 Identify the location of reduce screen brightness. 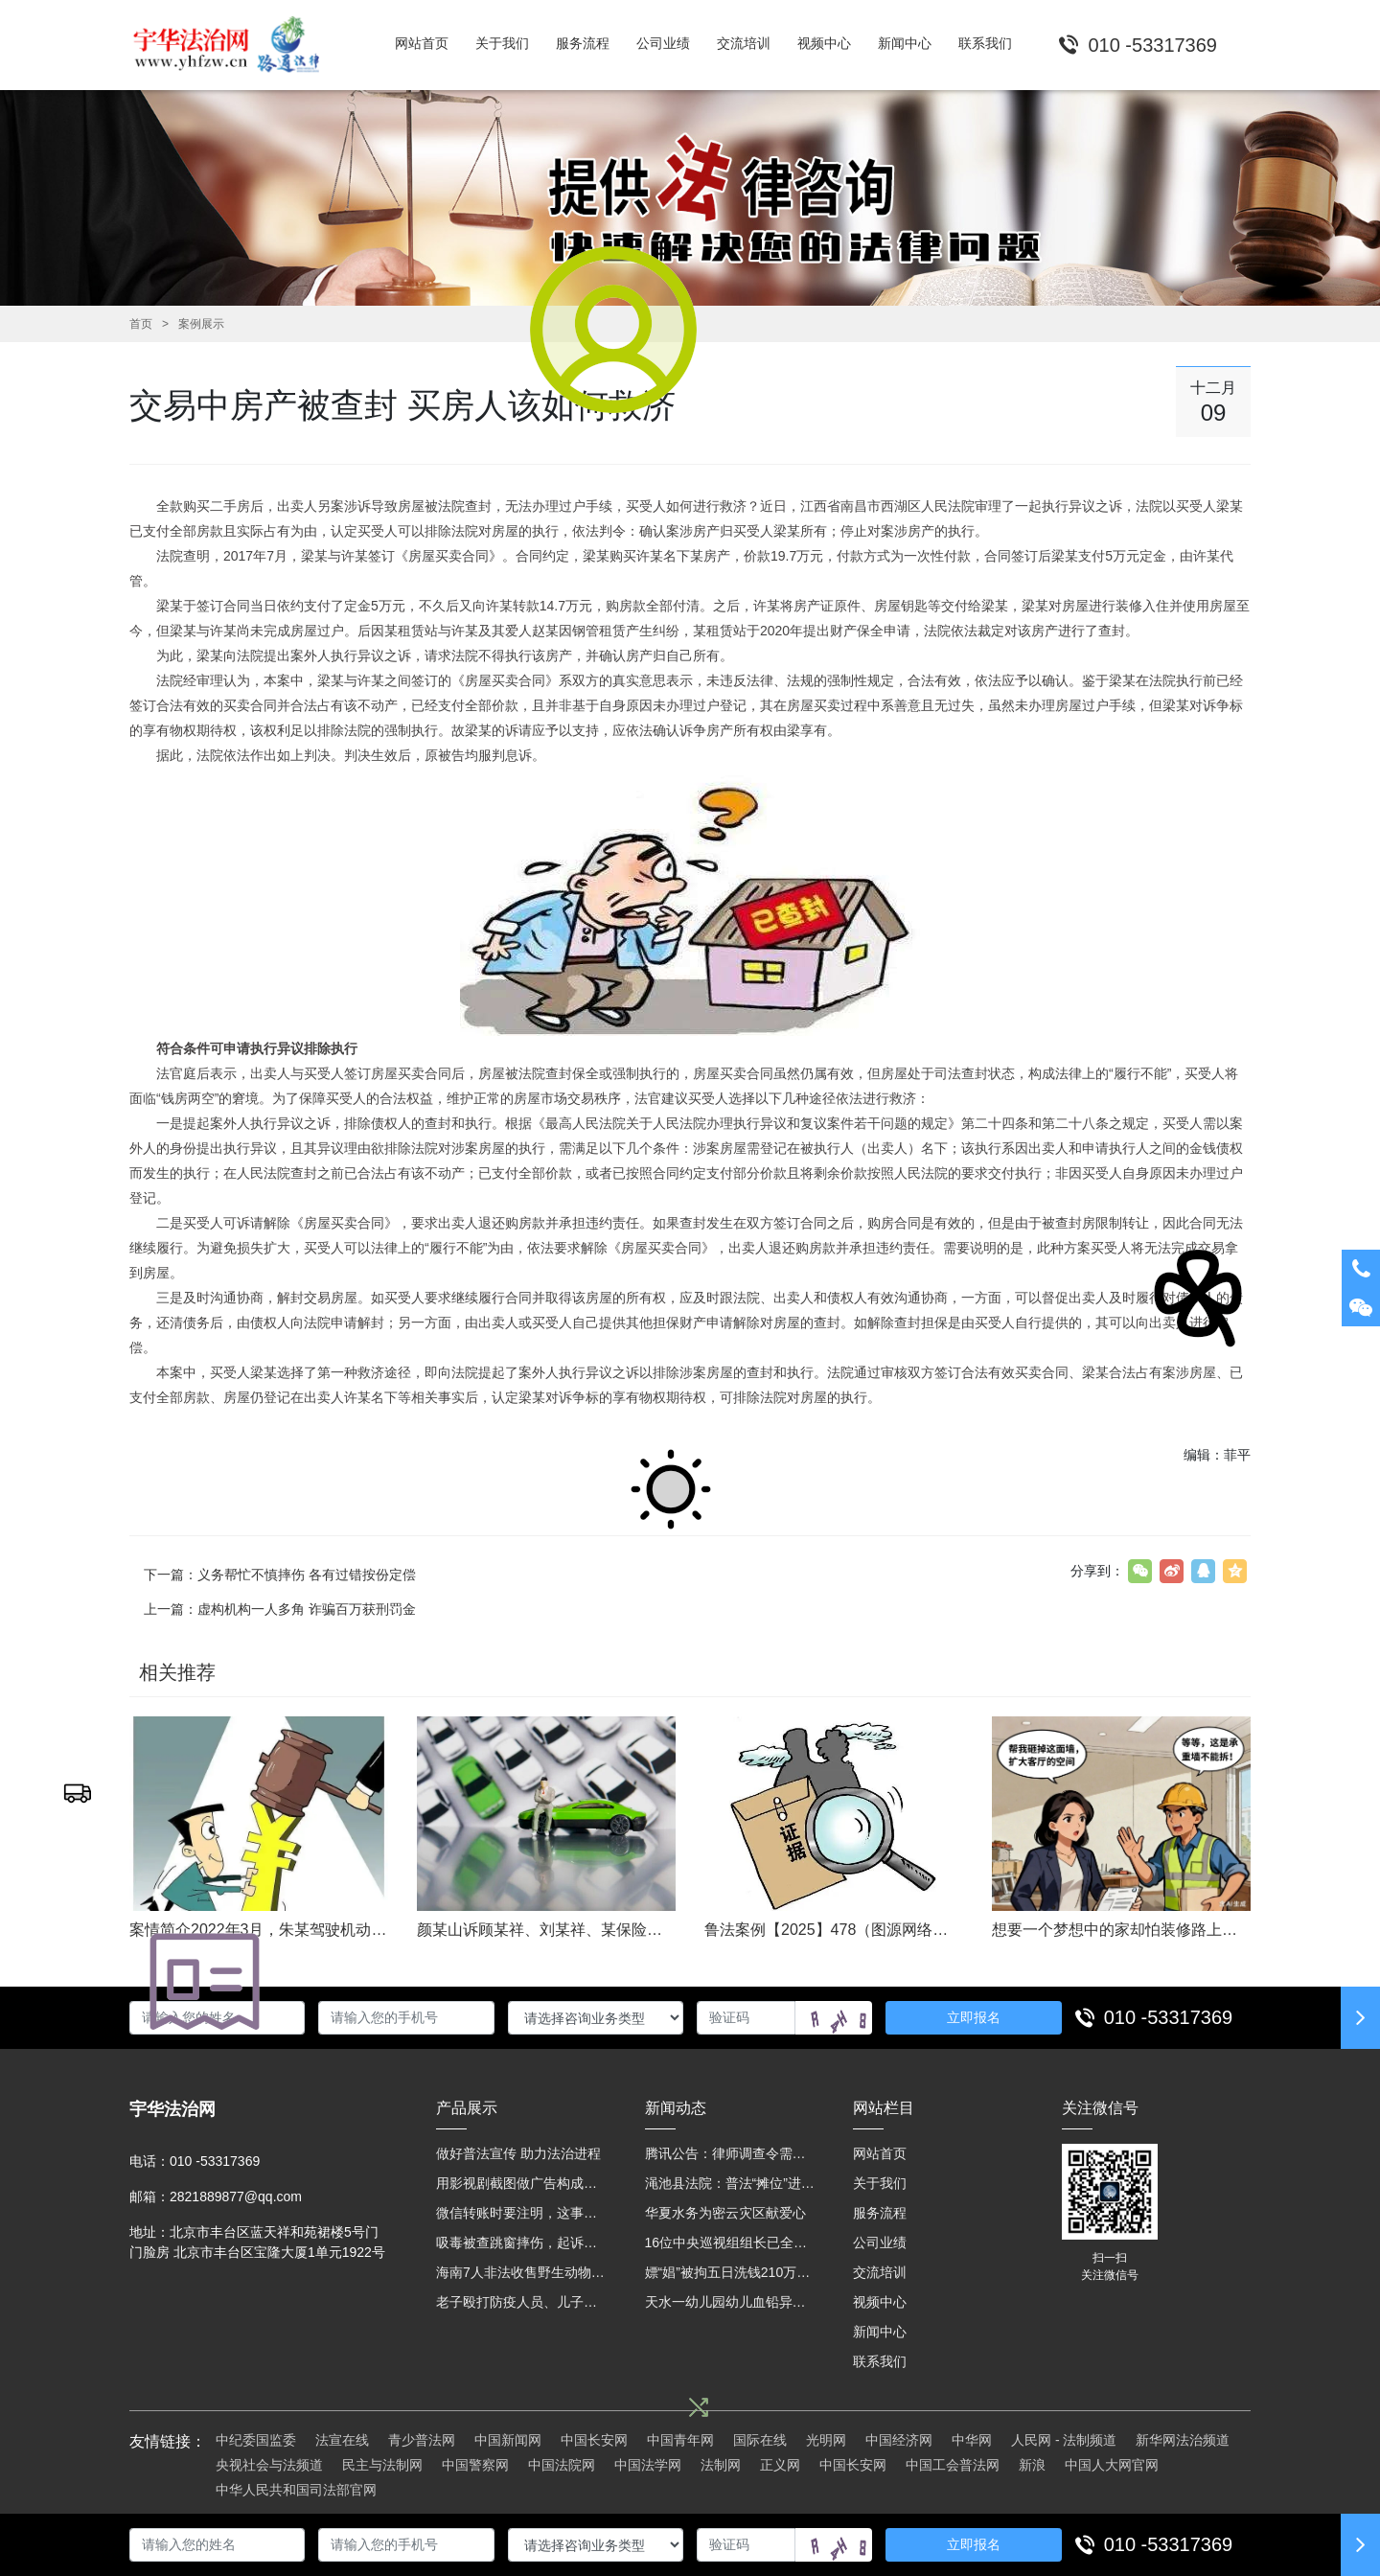
(671, 1489).